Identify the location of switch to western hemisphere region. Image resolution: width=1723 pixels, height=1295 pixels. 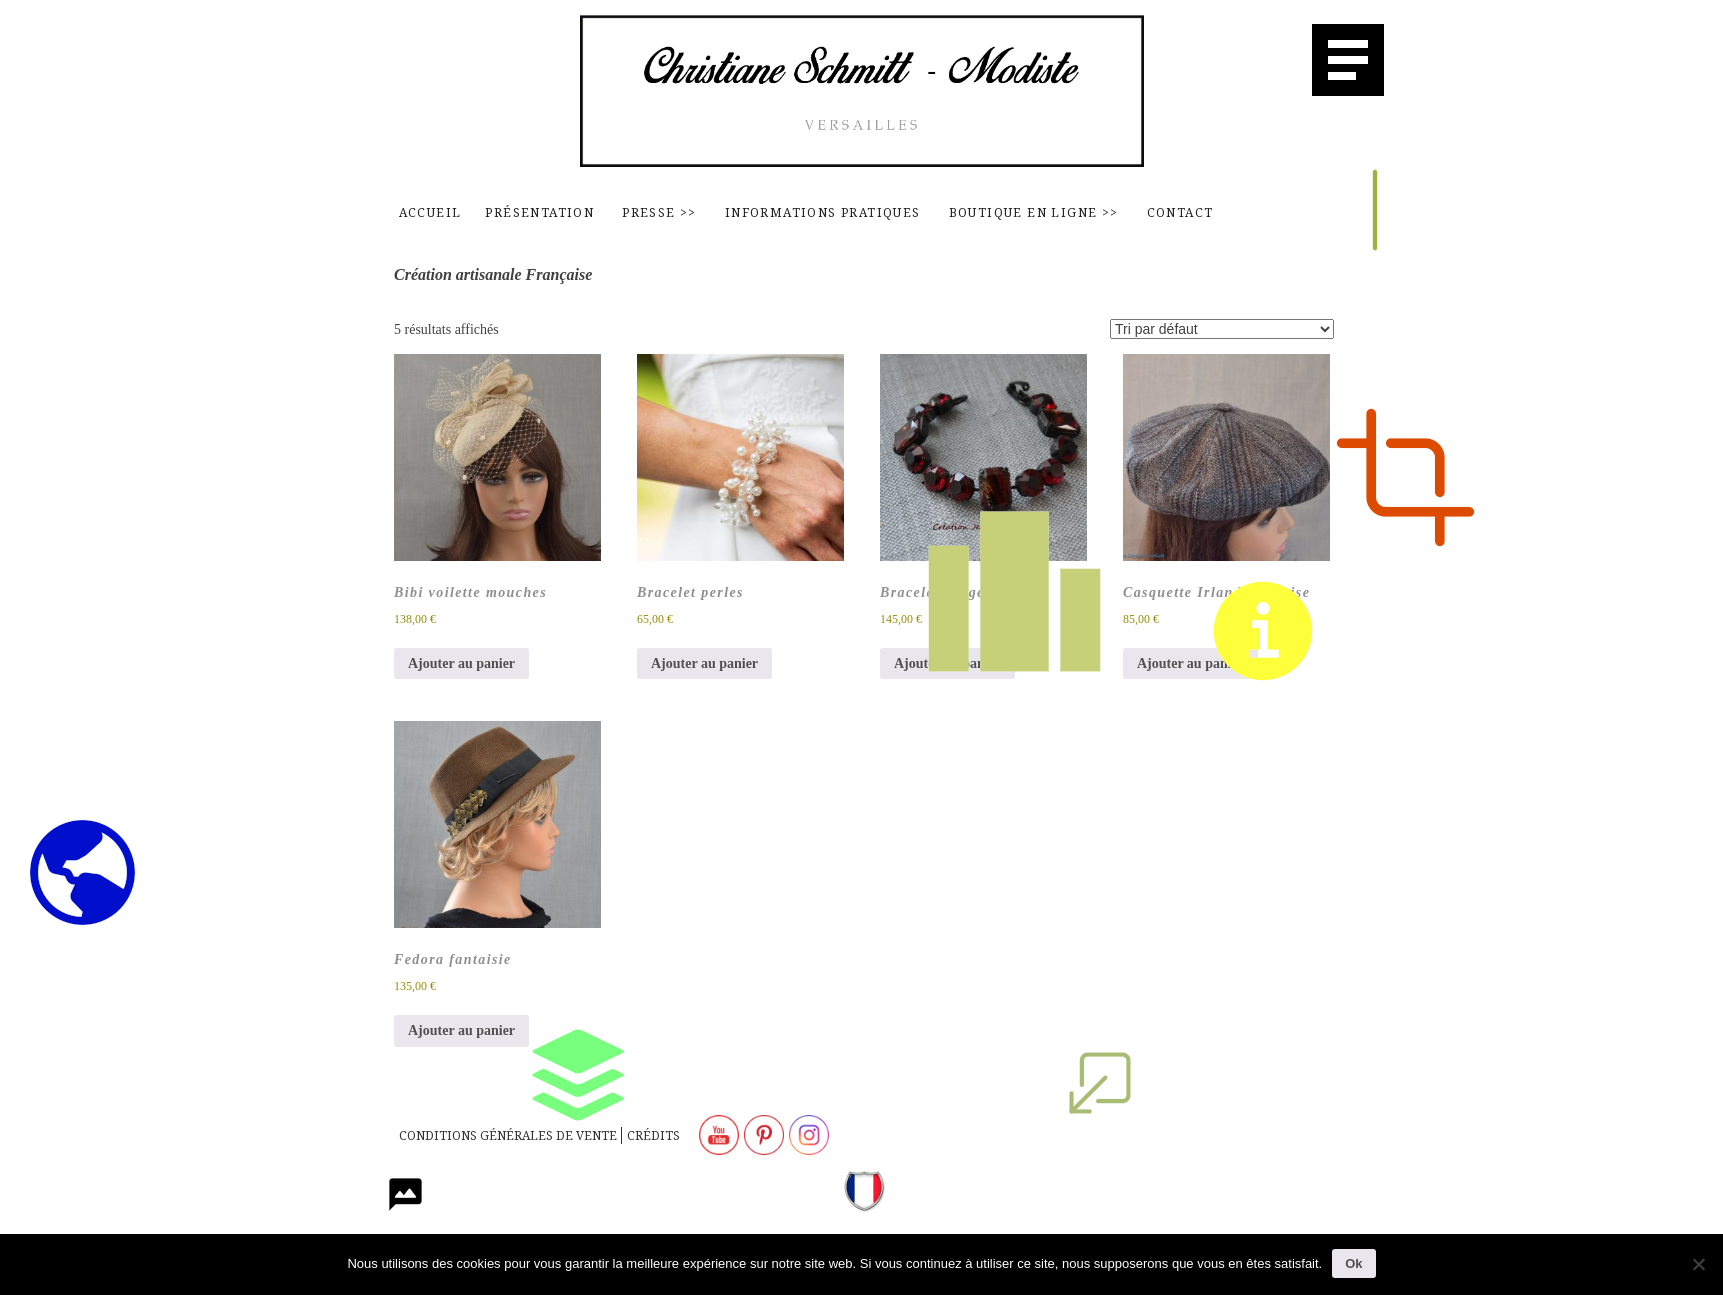
(82, 872).